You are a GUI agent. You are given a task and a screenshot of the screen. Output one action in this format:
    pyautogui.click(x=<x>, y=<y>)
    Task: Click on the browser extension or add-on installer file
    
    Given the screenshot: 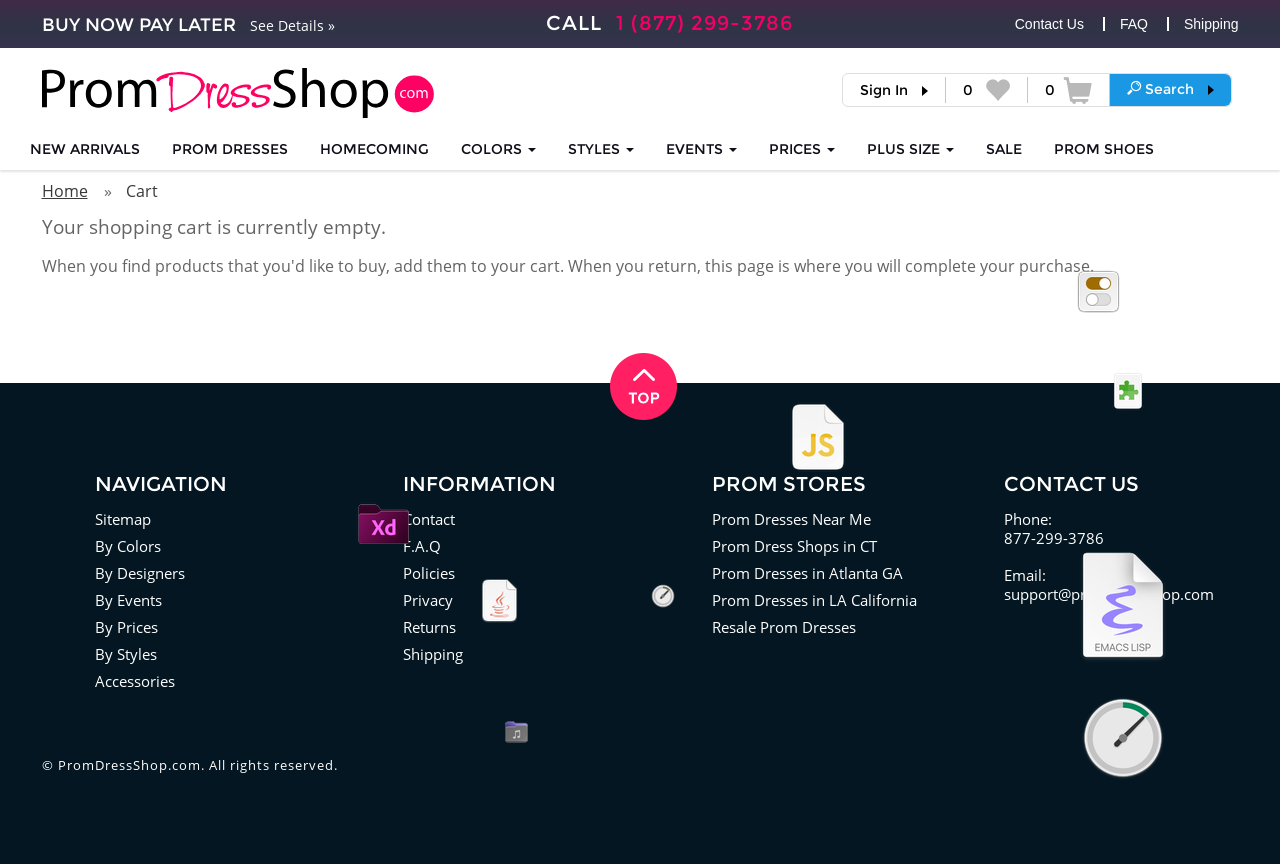 What is the action you would take?
    pyautogui.click(x=1128, y=391)
    